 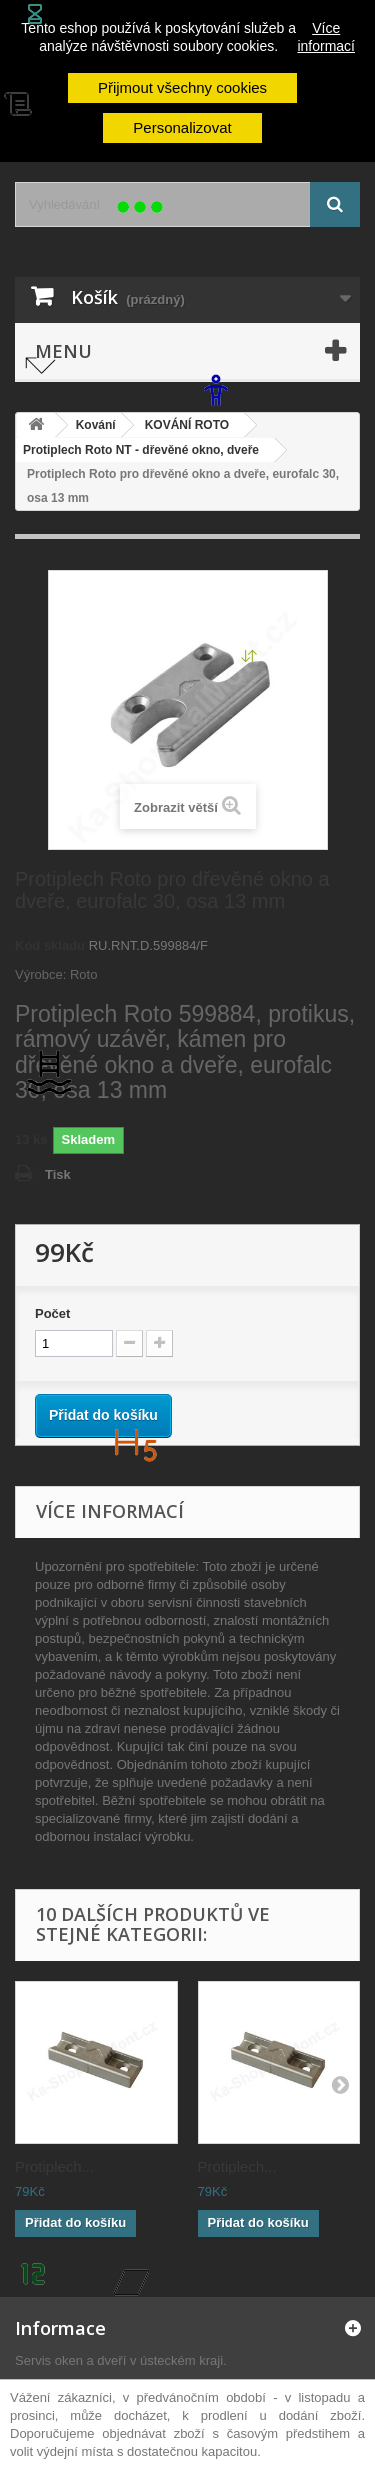 I want to click on format text as heading level 5, so click(x=133, y=1444).